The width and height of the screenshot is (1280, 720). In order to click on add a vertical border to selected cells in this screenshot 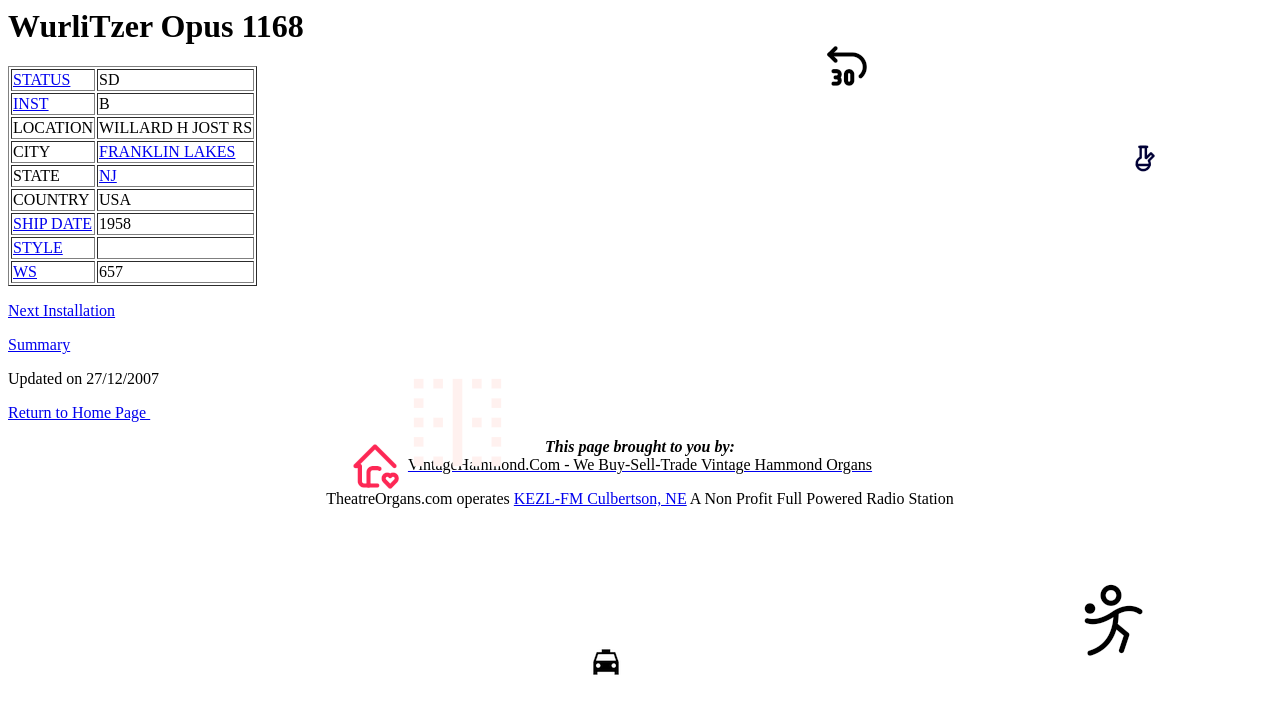, I will do `click(457, 422)`.